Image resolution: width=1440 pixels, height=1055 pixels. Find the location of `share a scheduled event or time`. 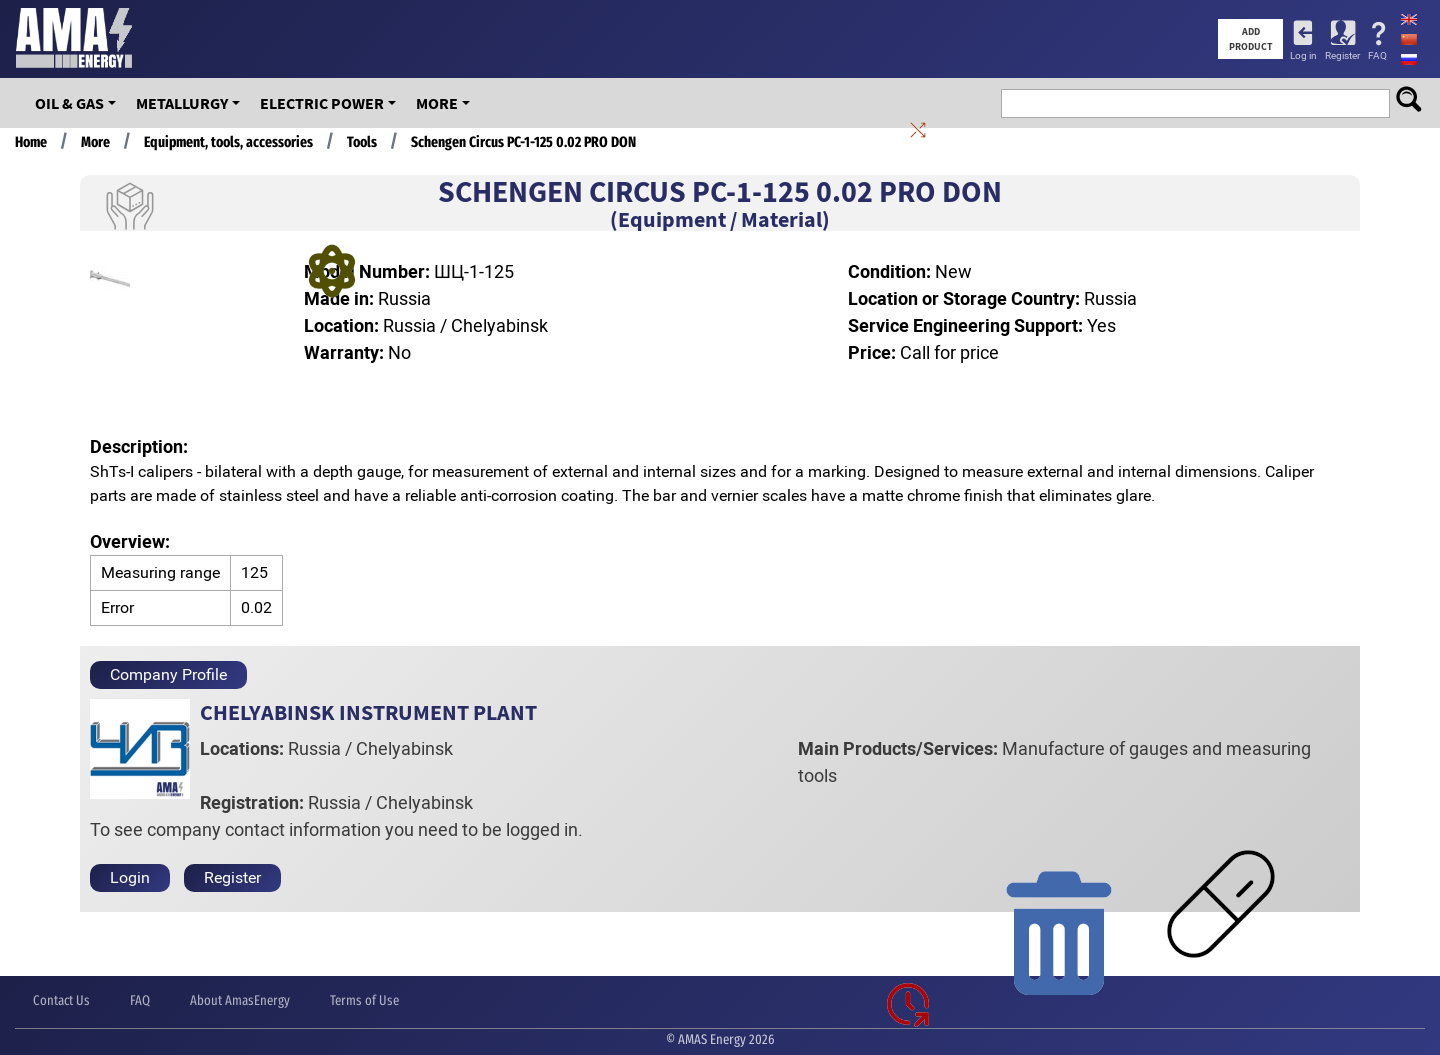

share a scheduled event or time is located at coordinates (908, 1004).